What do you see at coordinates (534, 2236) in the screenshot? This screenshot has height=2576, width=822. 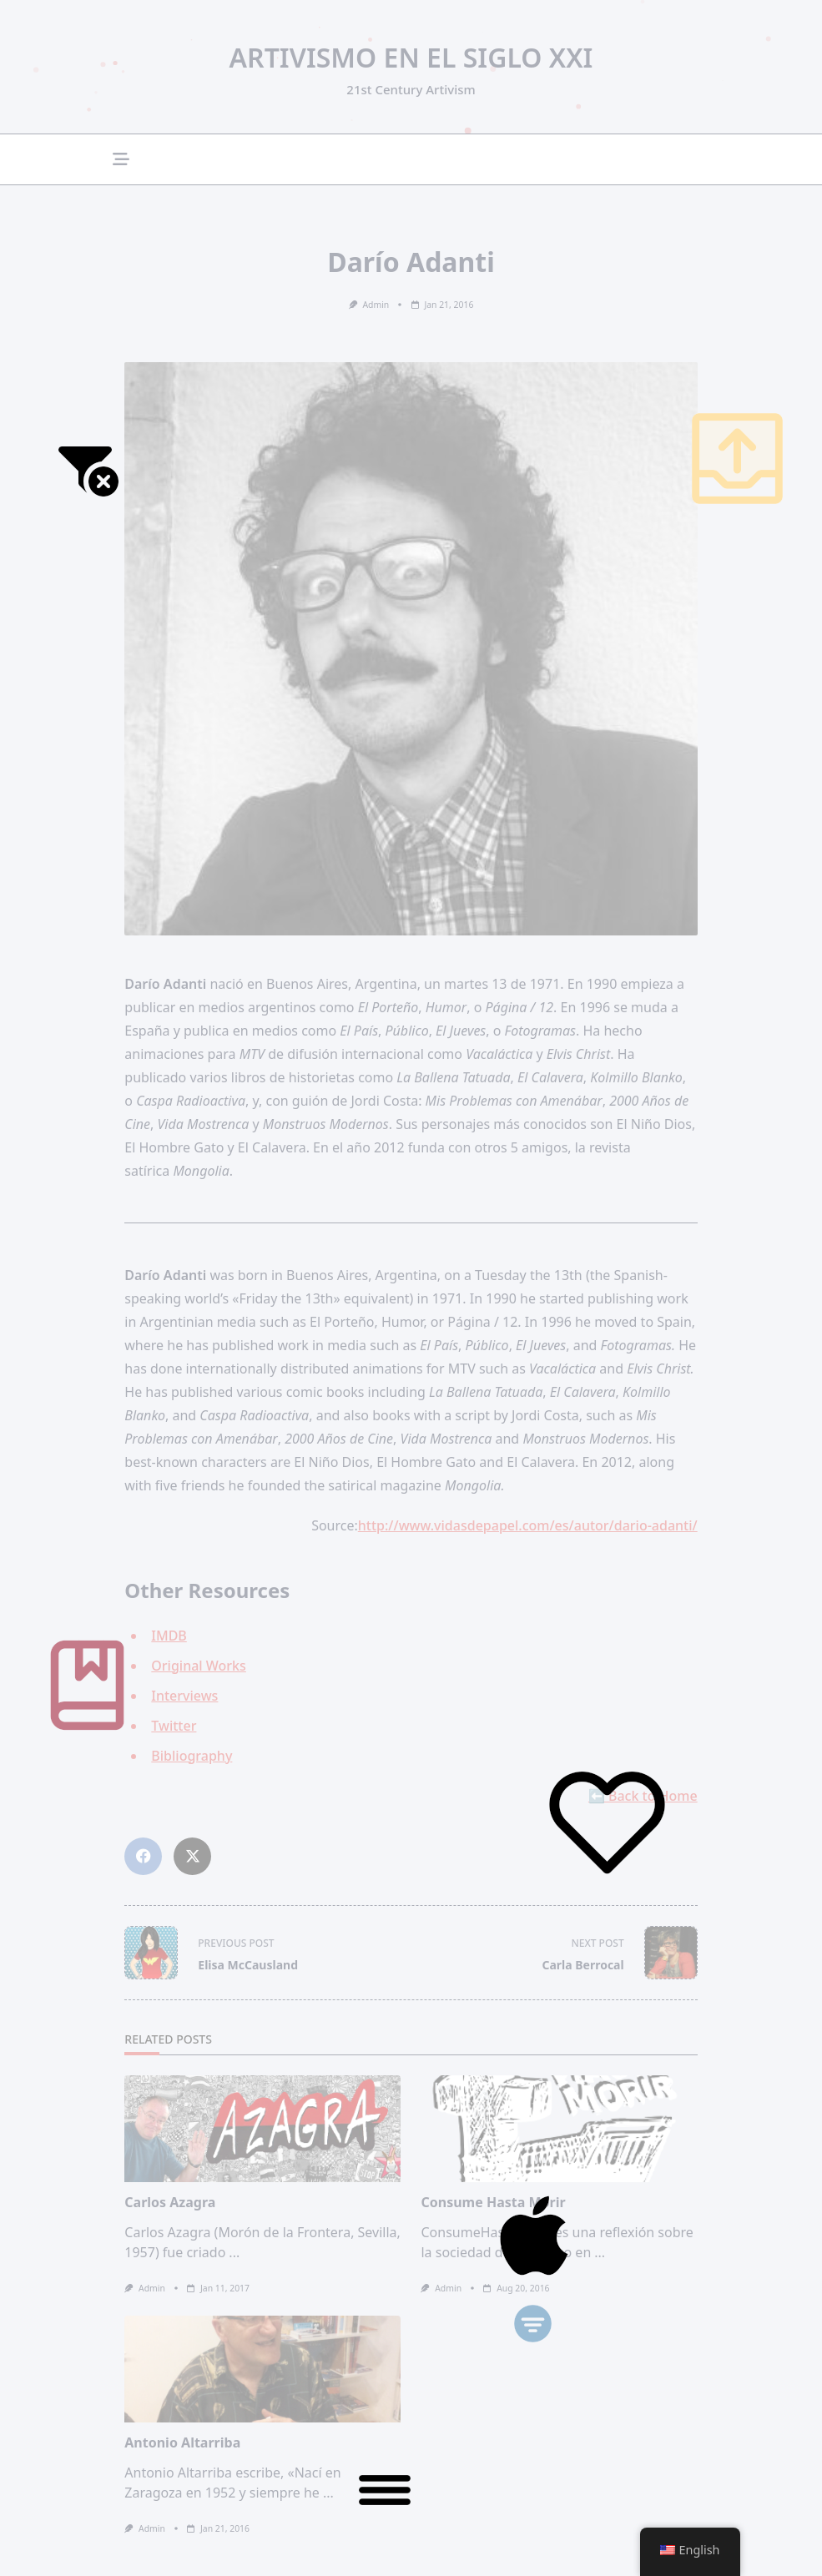 I see `sign in with Apple` at bounding box center [534, 2236].